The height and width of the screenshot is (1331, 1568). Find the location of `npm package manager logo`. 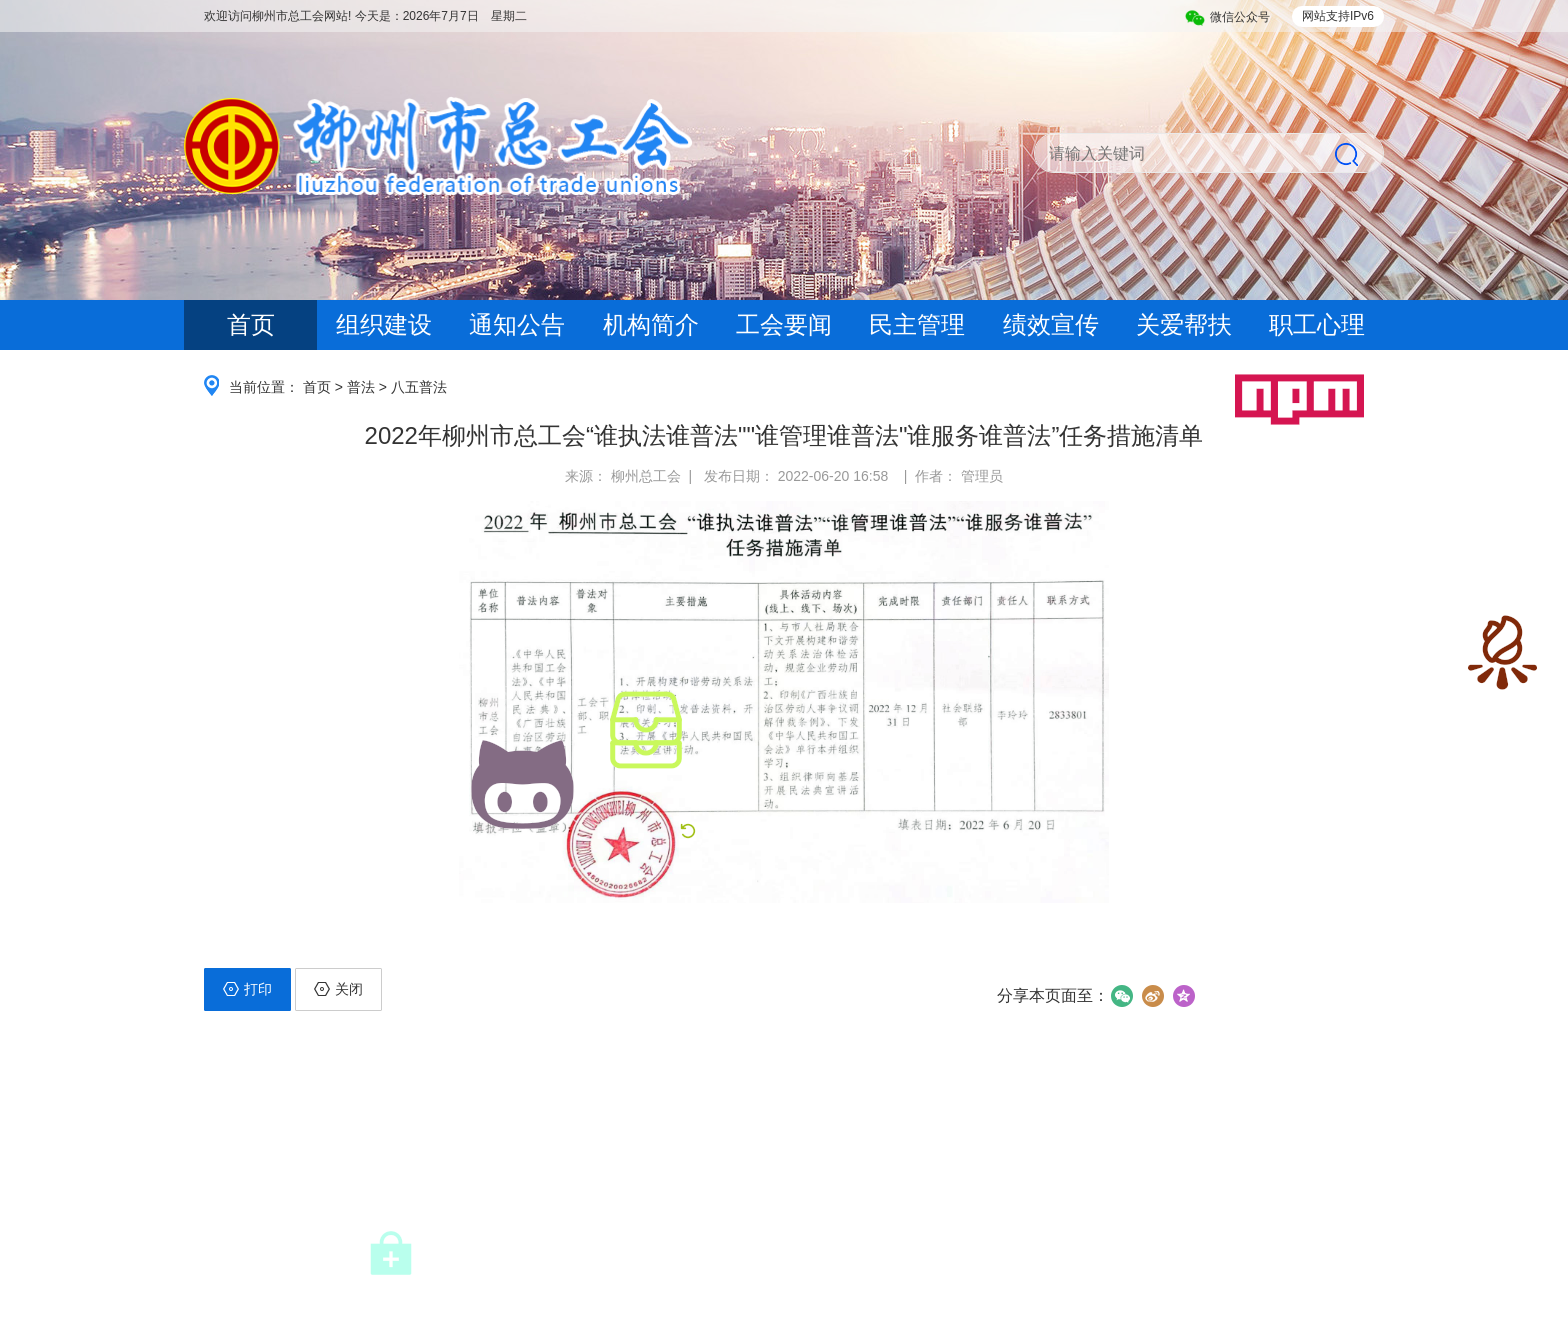

npm package manager logo is located at coordinates (1299, 399).